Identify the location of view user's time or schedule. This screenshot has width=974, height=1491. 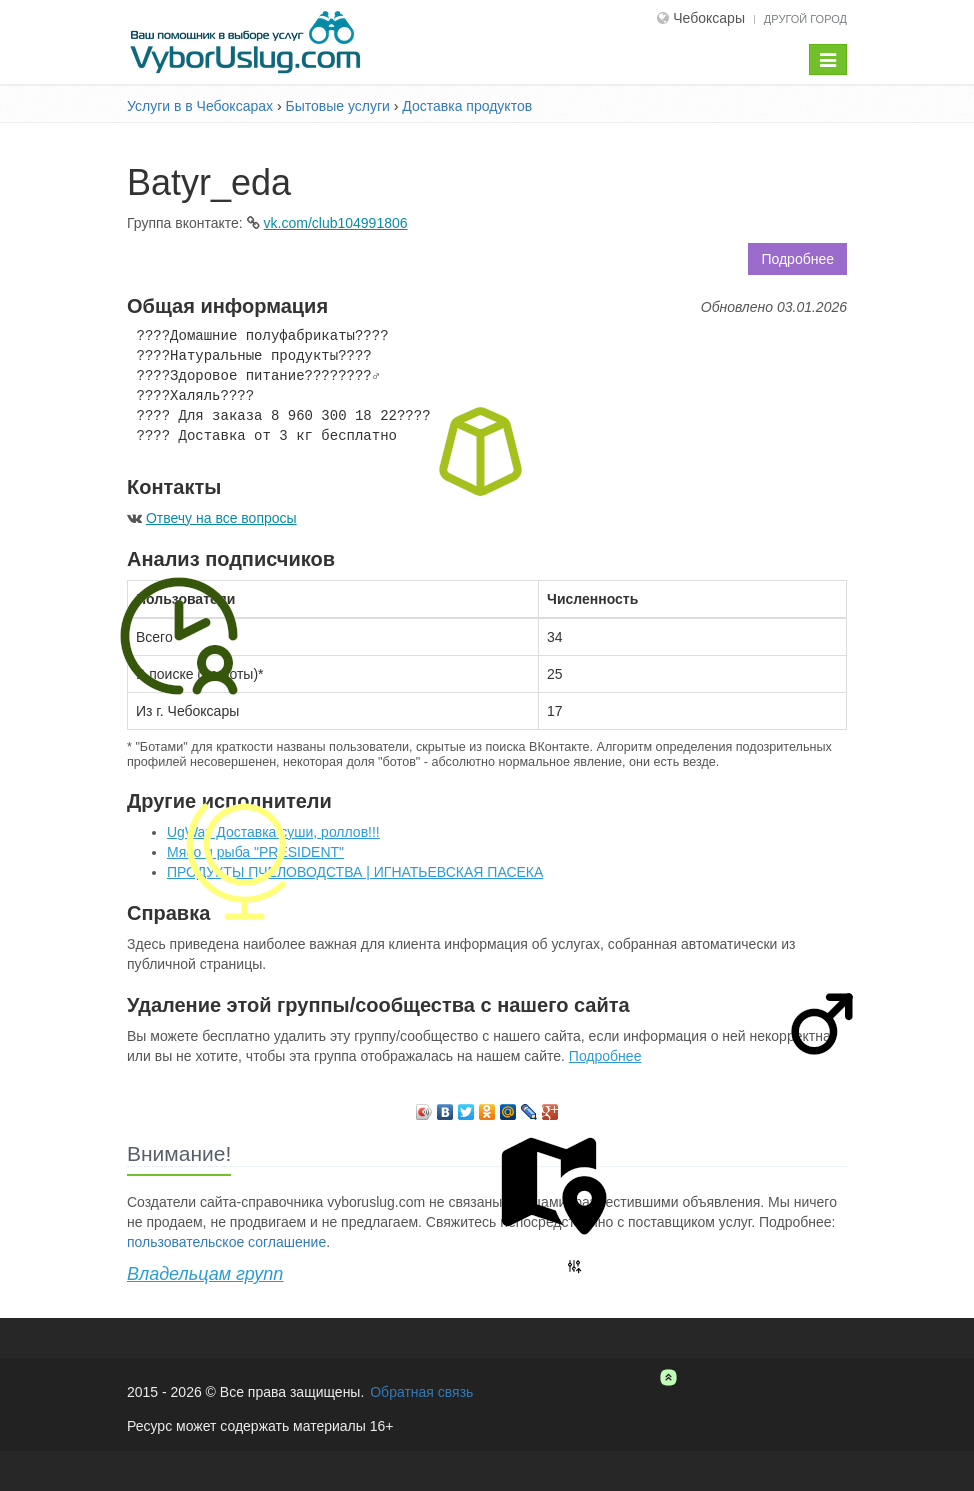
(179, 636).